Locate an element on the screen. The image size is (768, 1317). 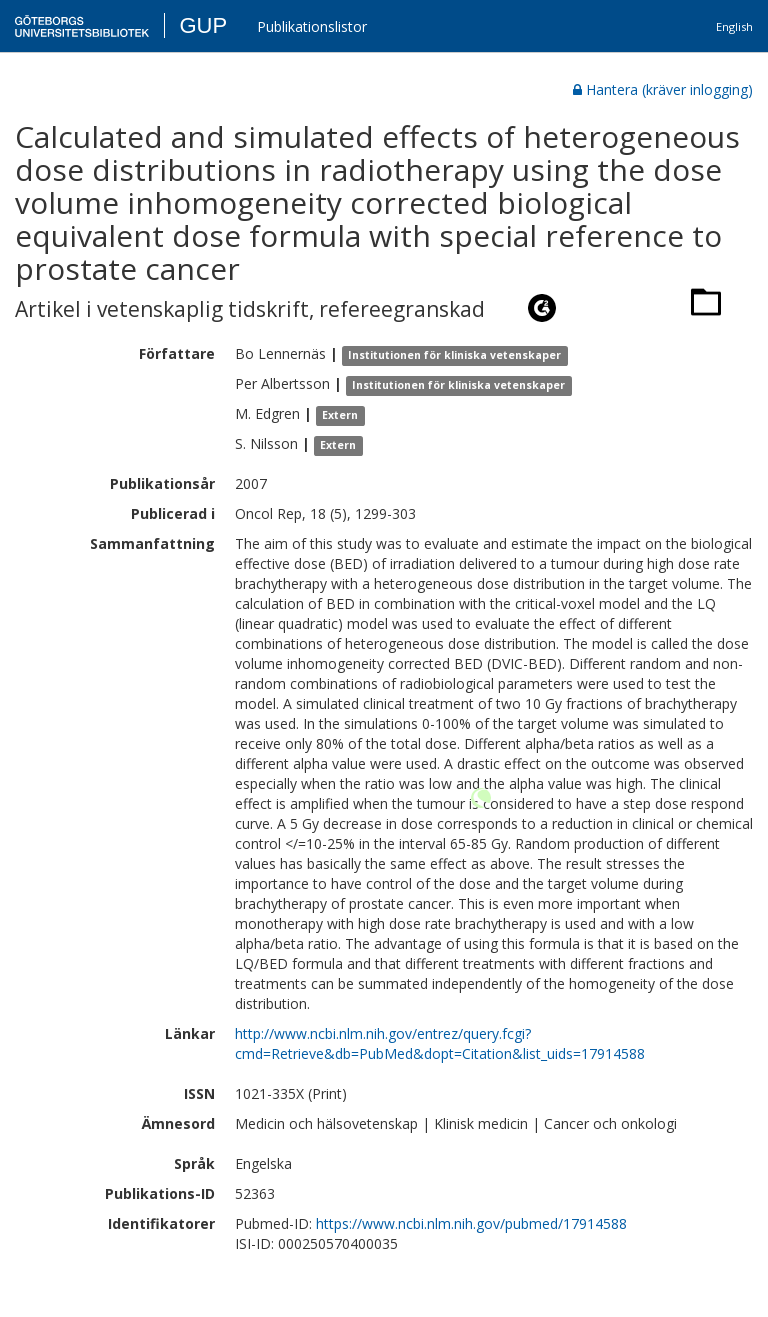
view G2 reviews and ratings is located at coordinates (542, 308).